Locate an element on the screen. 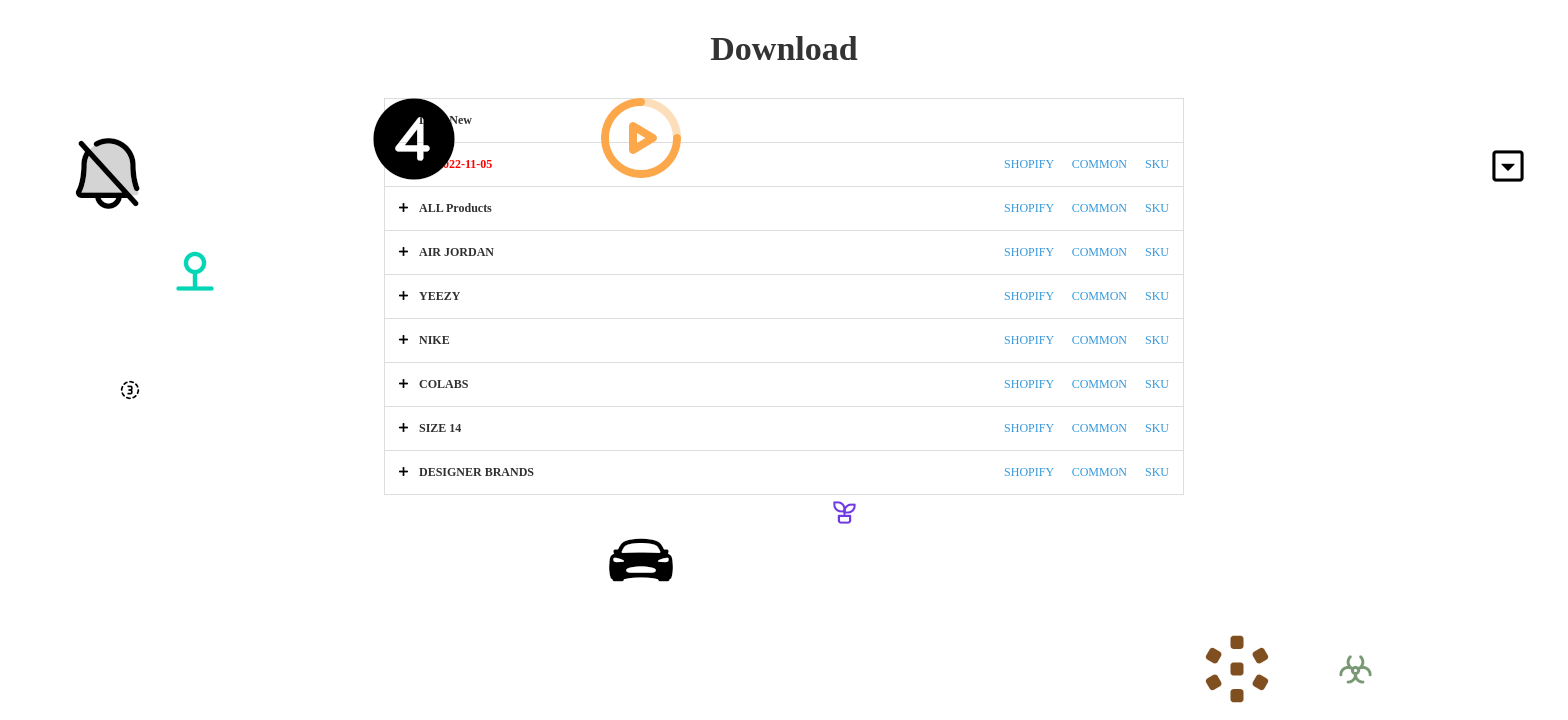 This screenshot has width=1568, height=720. denodo brand logo is located at coordinates (1237, 669).